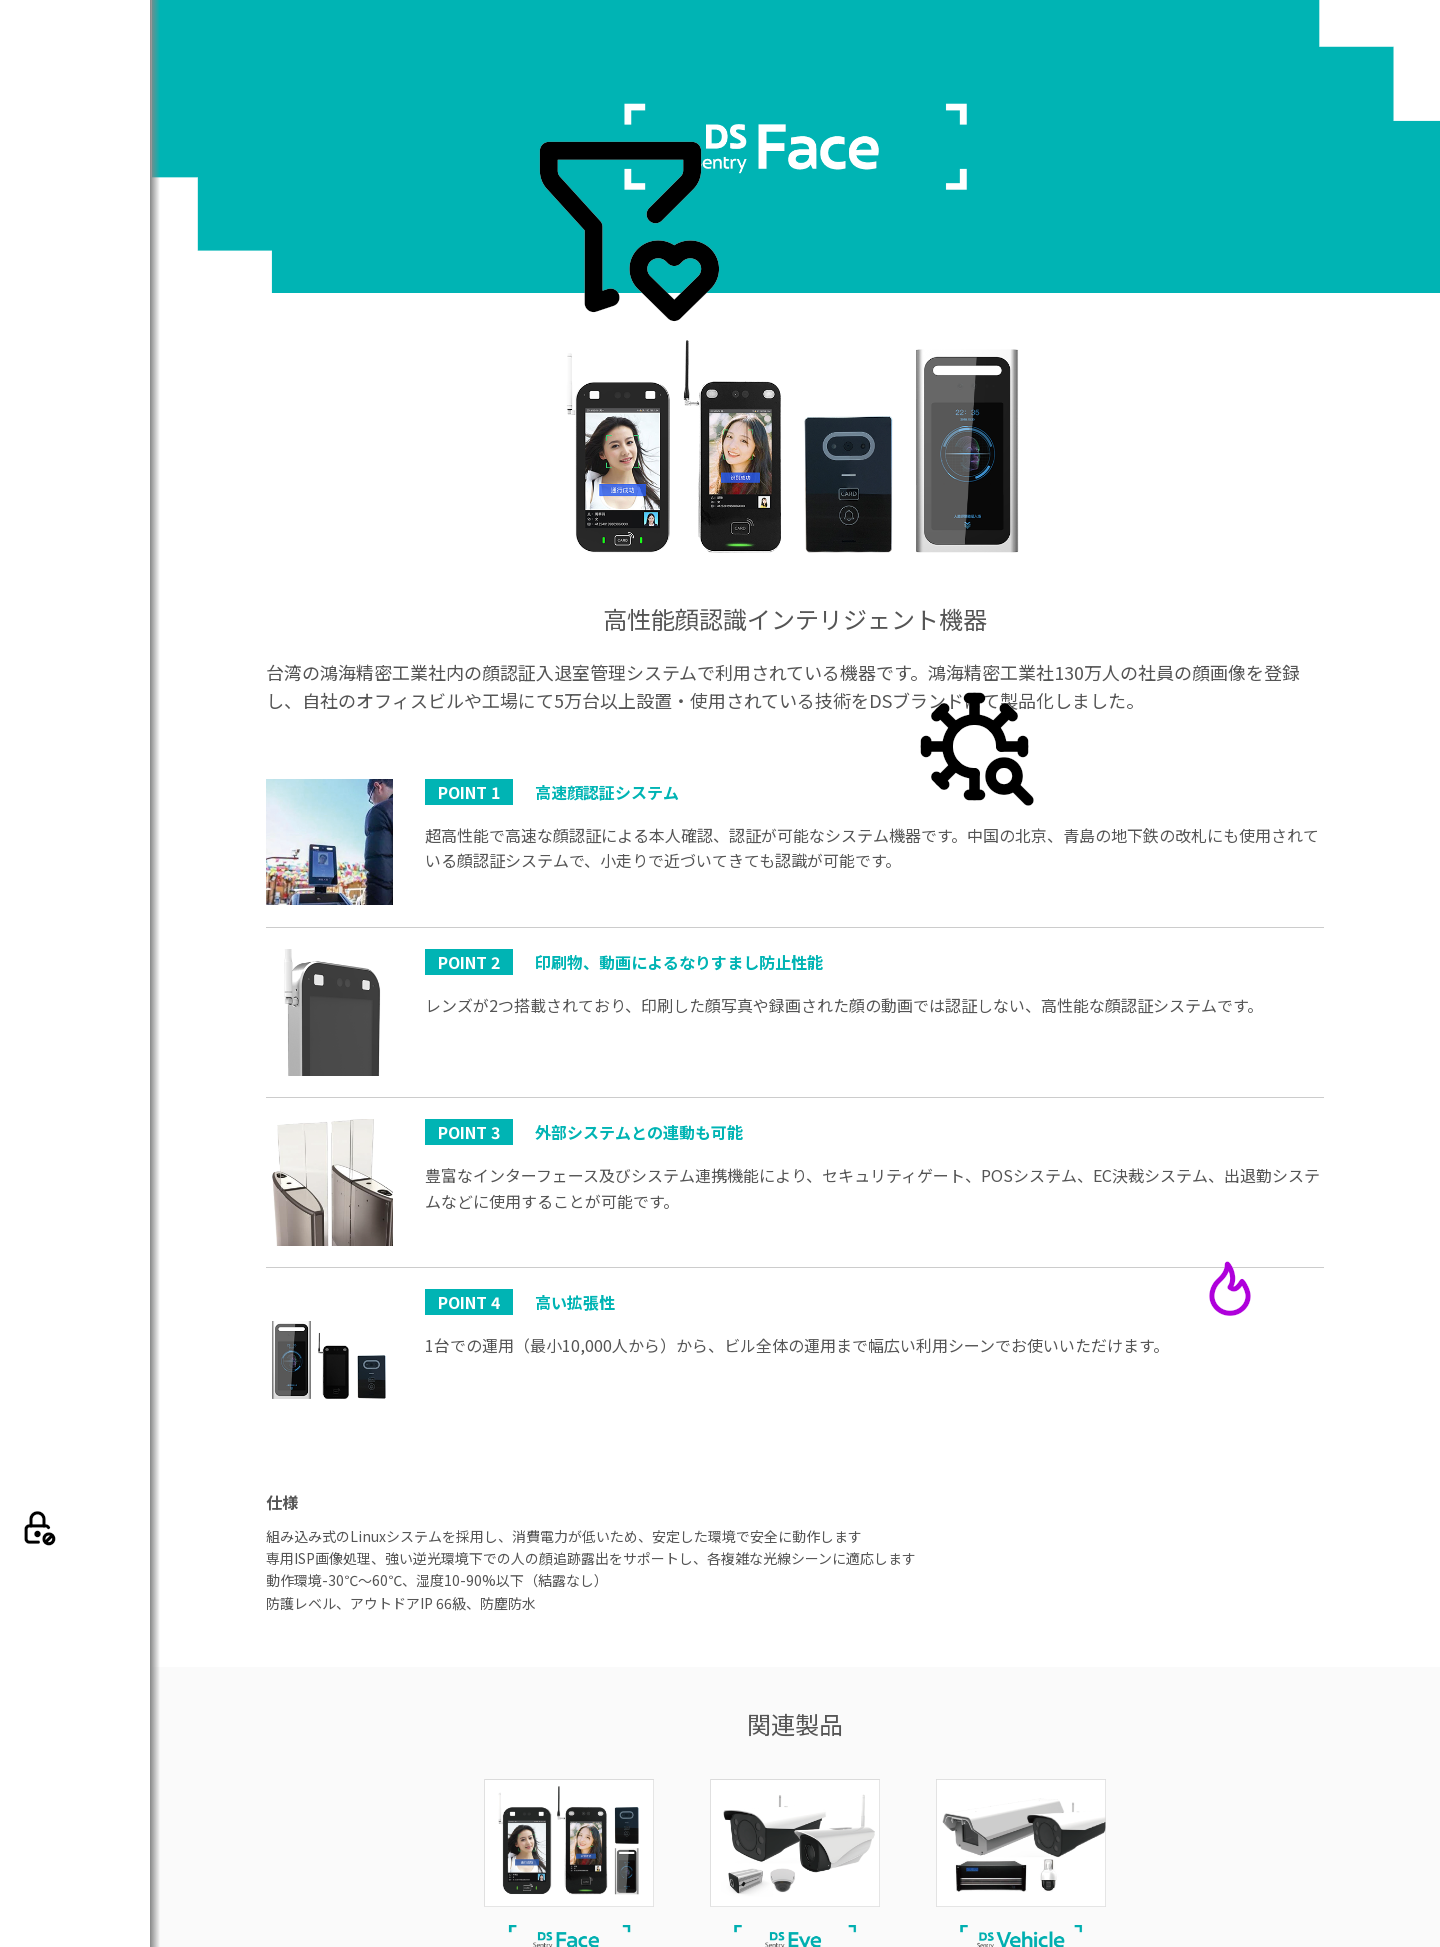 The width and height of the screenshot is (1440, 1947). What do you see at coordinates (974, 746) in the screenshot?
I see `search for virus or malware threats` at bounding box center [974, 746].